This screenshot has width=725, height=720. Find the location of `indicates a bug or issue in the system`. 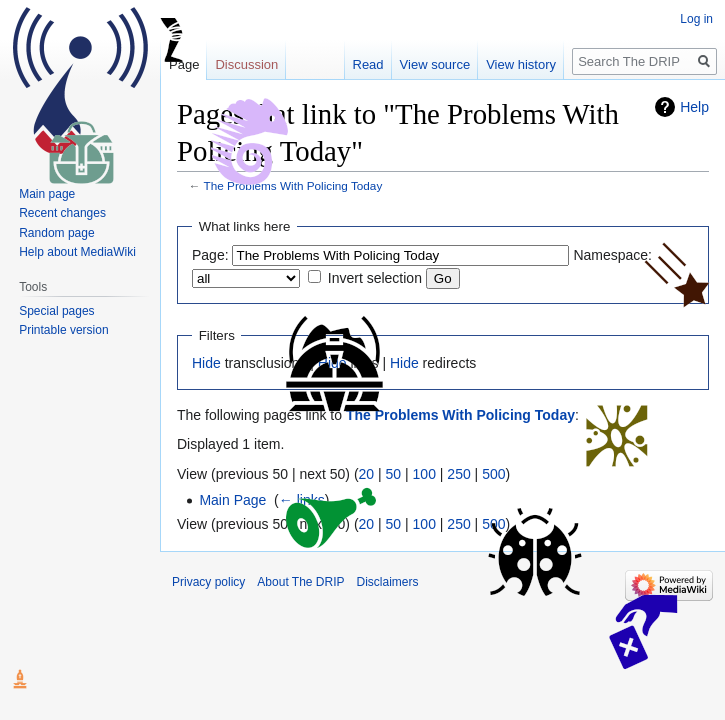

indicates a bug or issue in the system is located at coordinates (535, 555).